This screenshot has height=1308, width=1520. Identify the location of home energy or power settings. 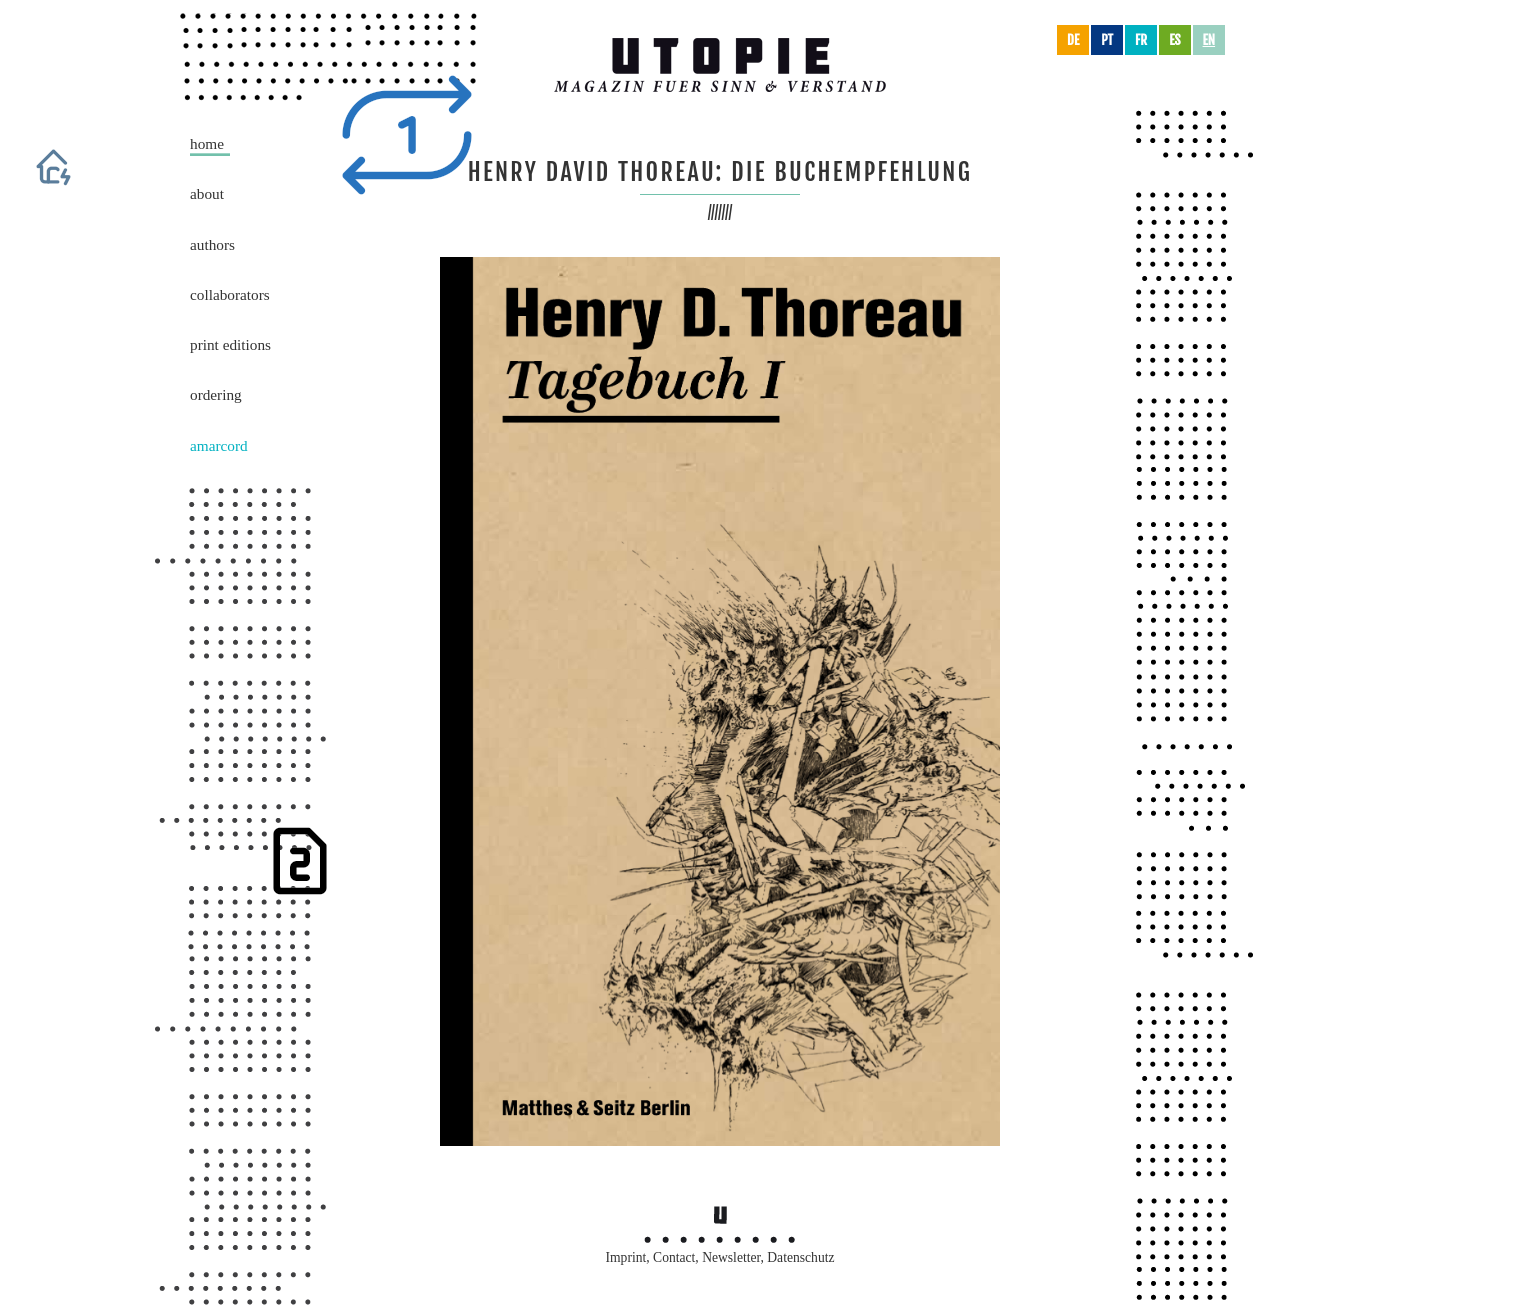
(53, 166).